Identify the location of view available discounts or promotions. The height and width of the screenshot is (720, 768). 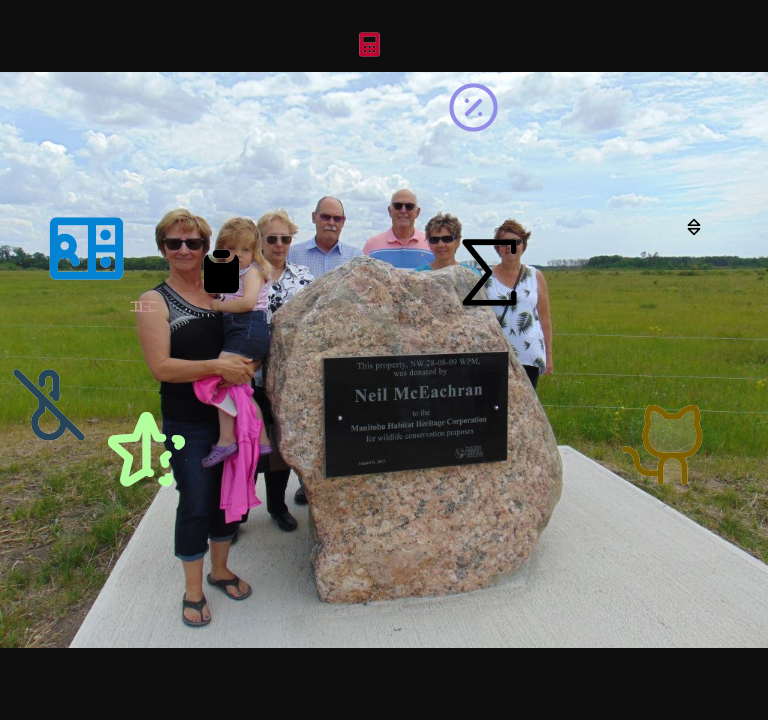
(473, 107).